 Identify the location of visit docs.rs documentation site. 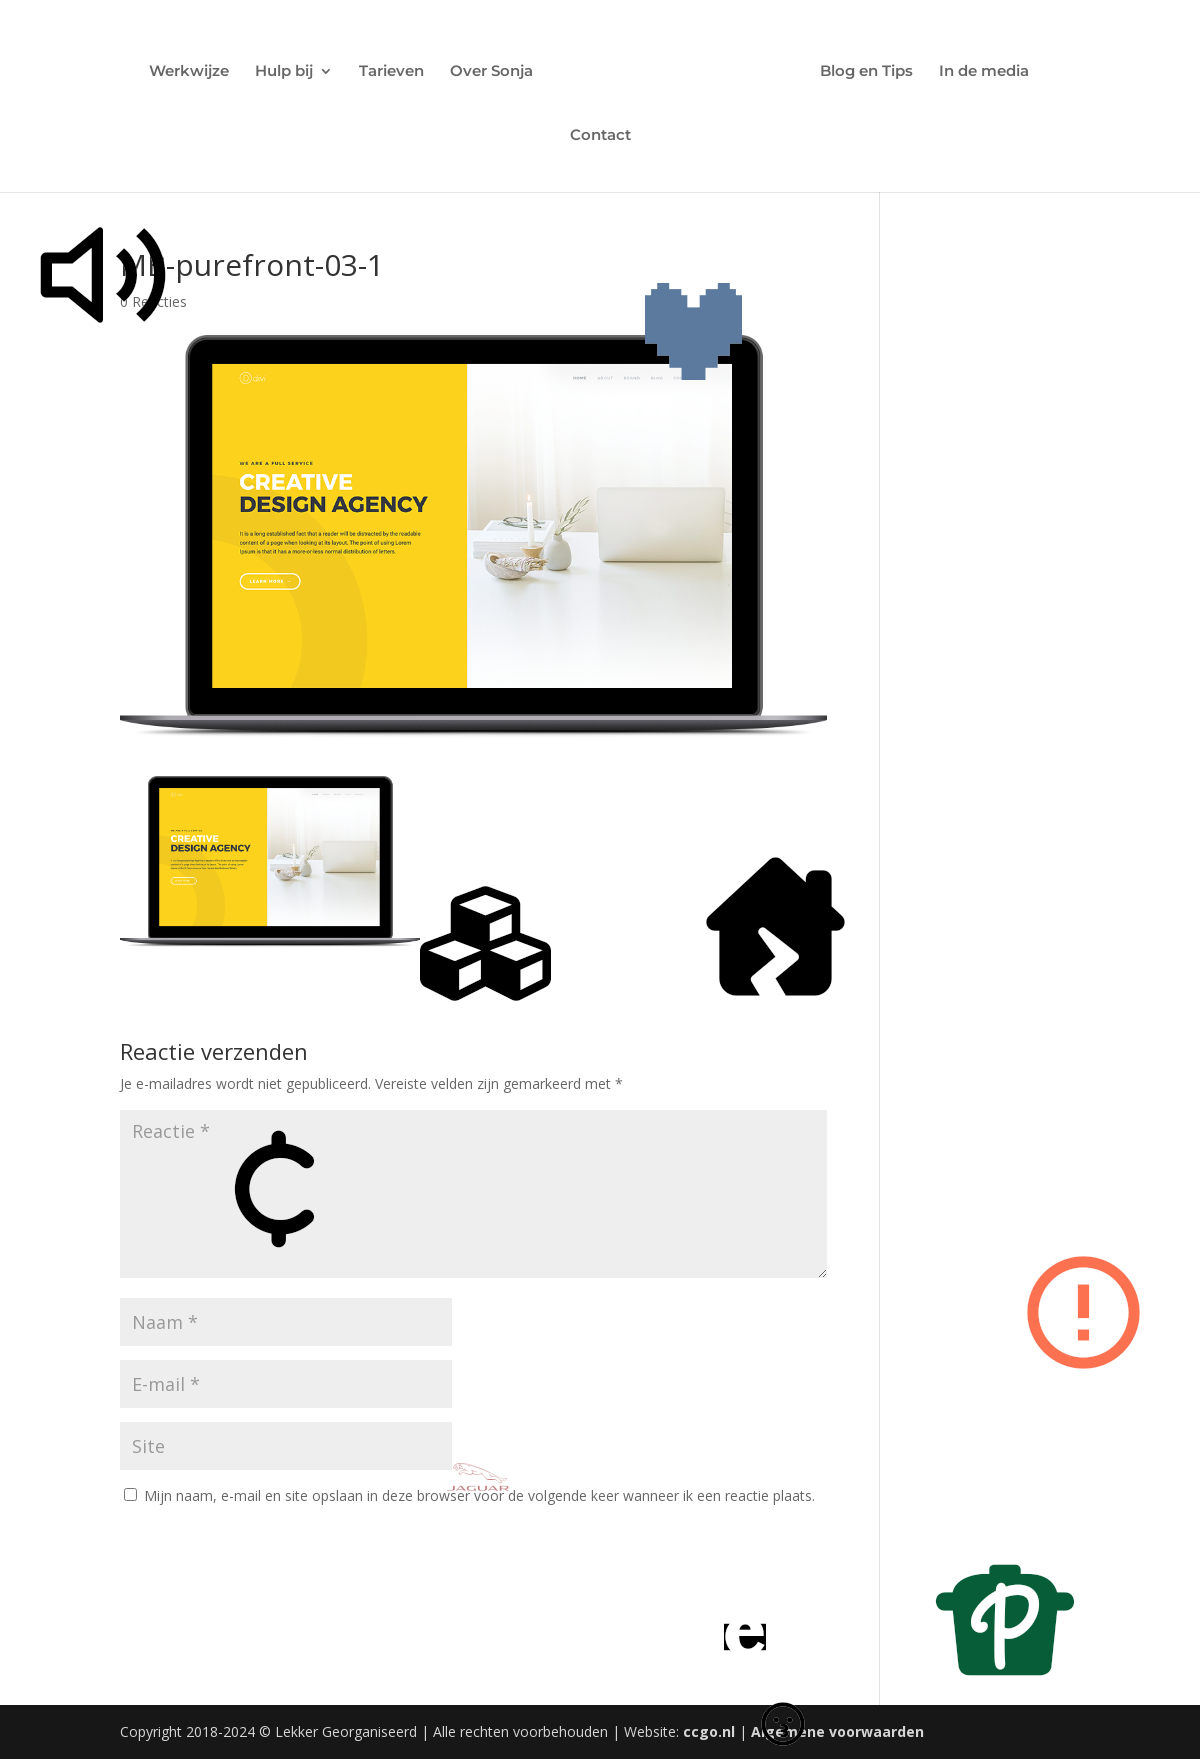
(485, 943).